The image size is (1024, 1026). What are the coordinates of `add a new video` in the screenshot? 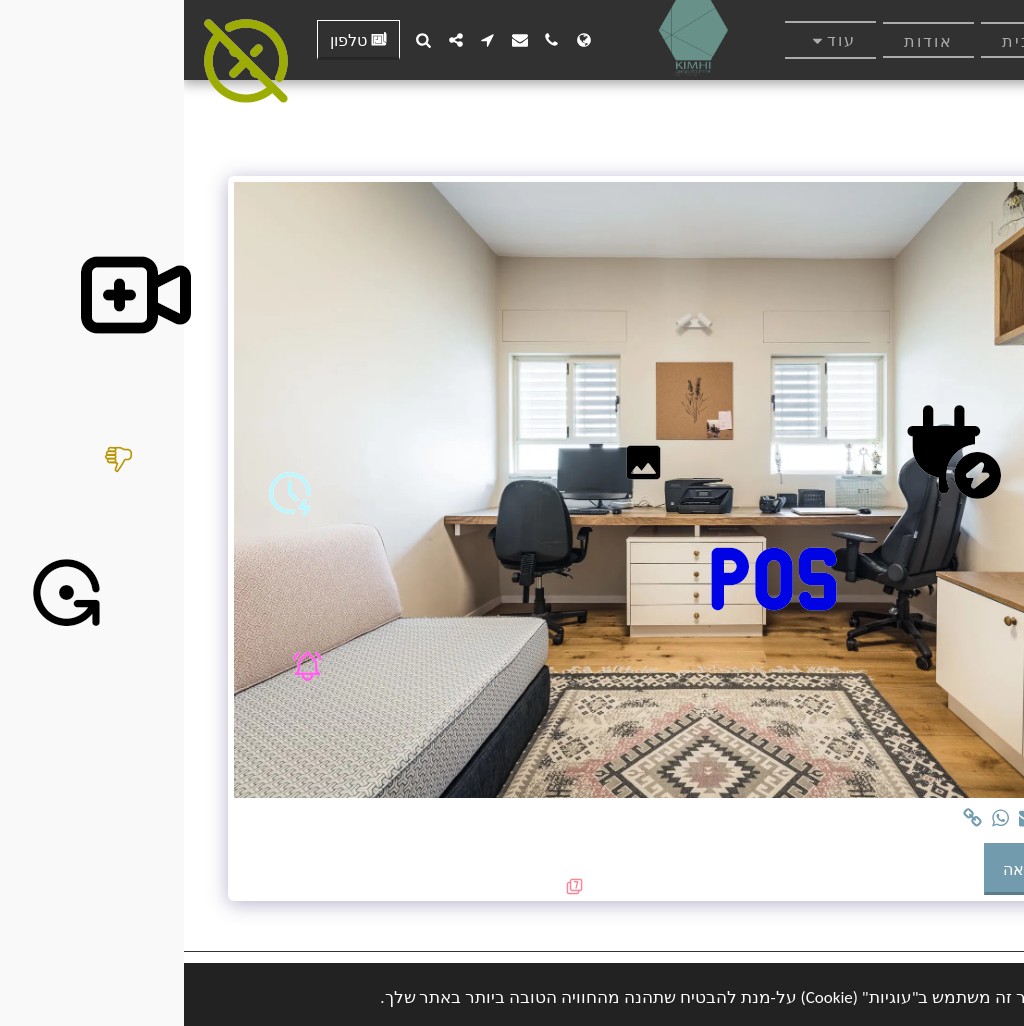 It's located at (136, 295).